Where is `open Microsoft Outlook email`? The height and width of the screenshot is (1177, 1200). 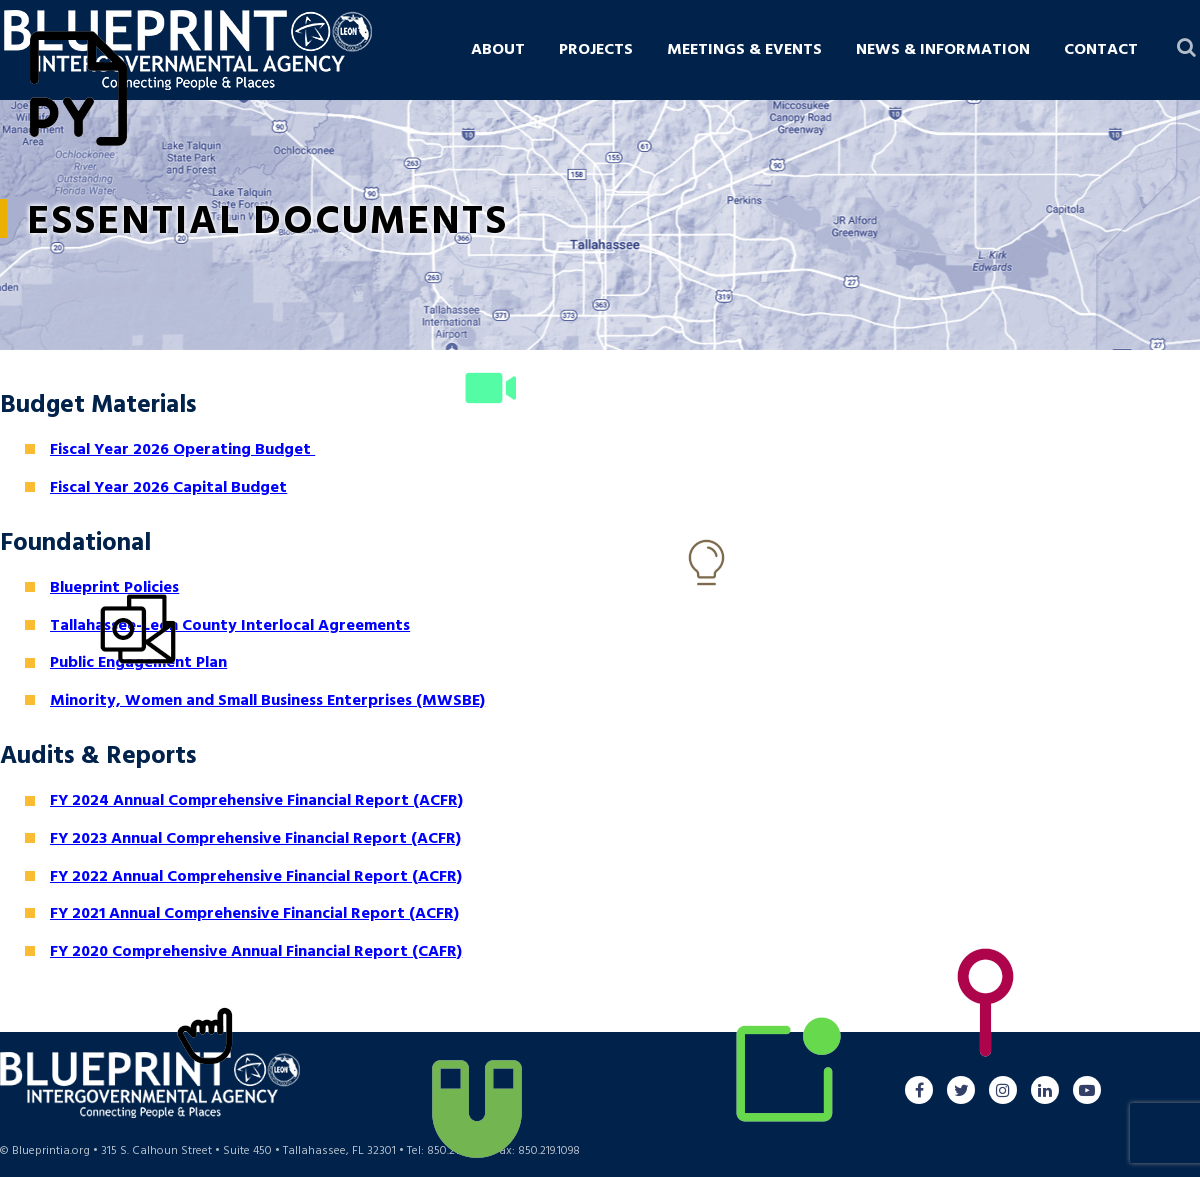
open Microsoft Outlook email is located at coordinates (138, 629).